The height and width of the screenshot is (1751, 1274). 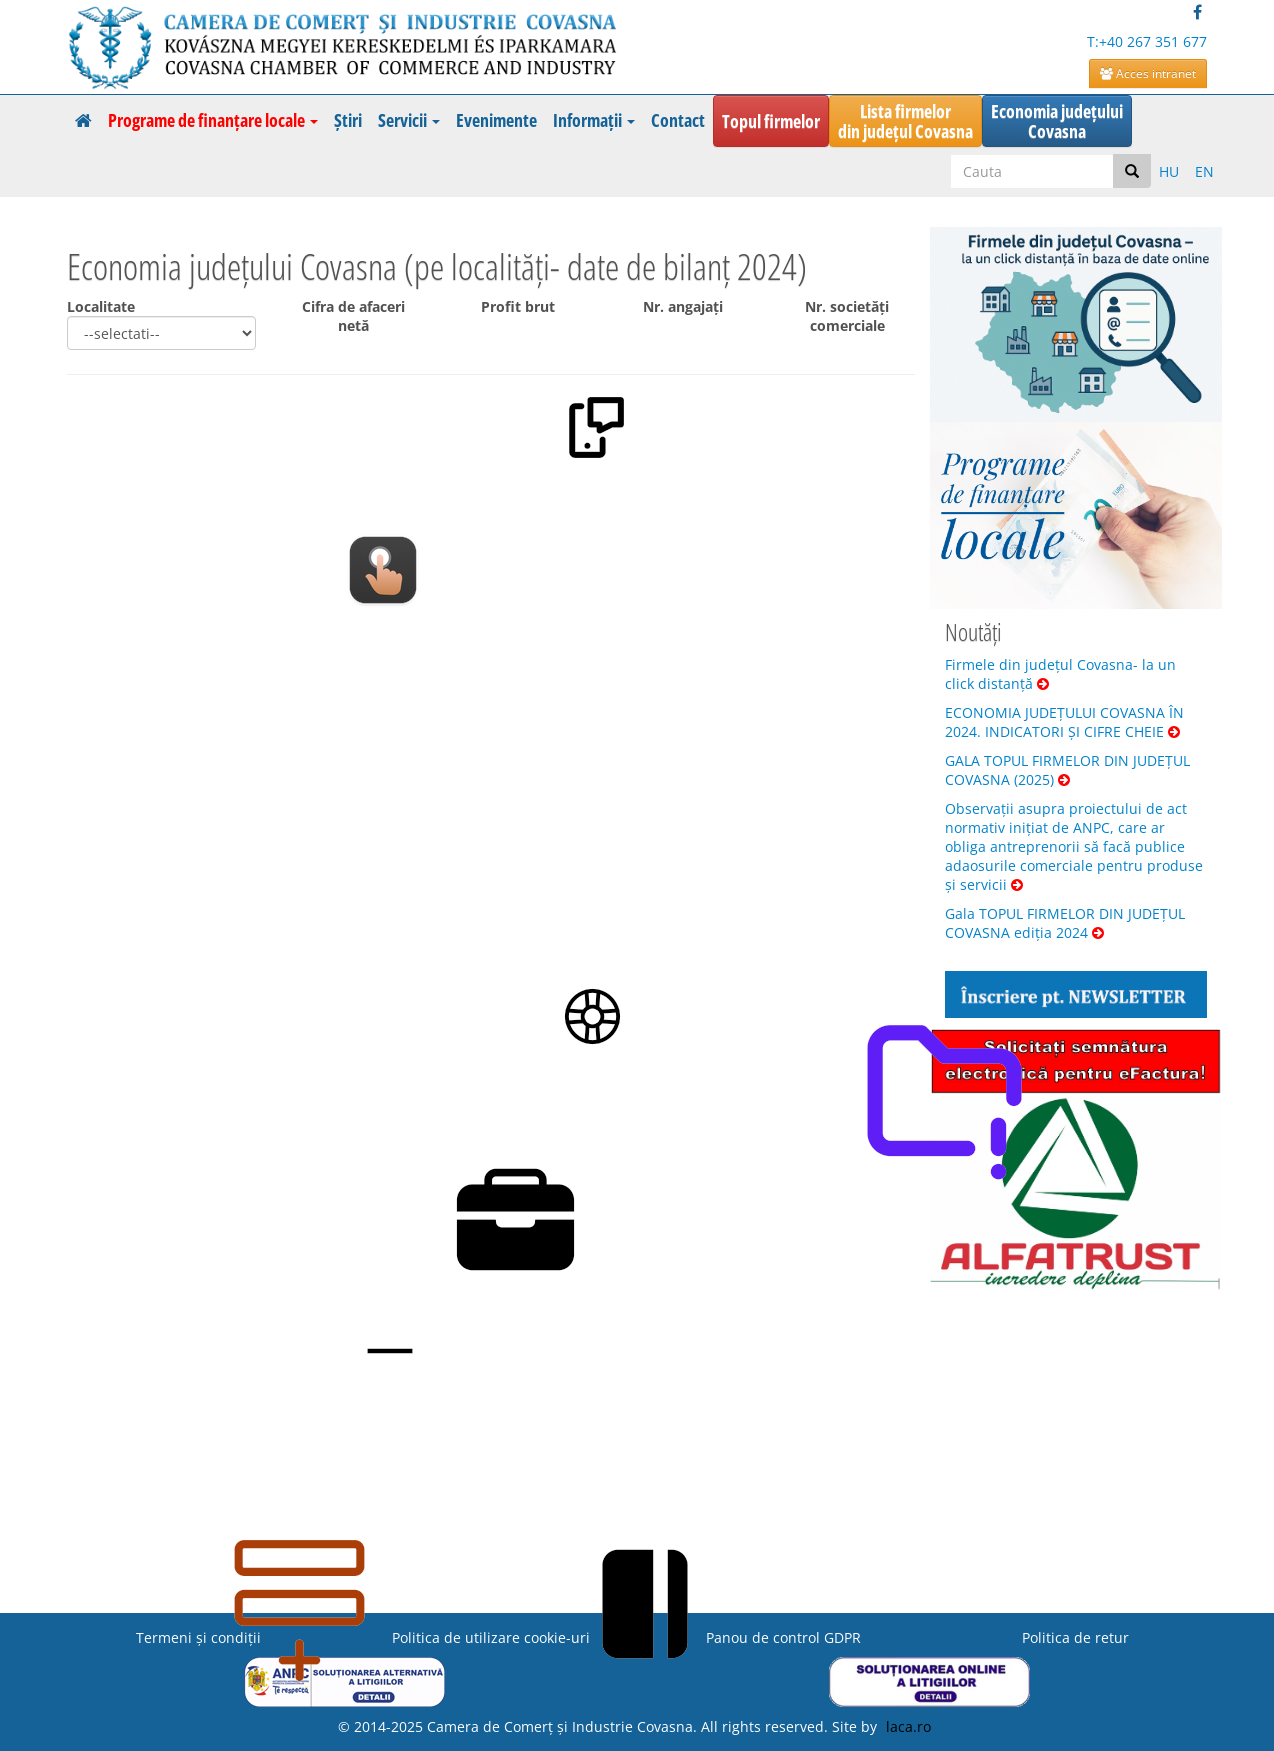 What do you see at coordinates (592, 1016) in the screenshot?
I see `access help or support center` at bounding box center [592, 1016].